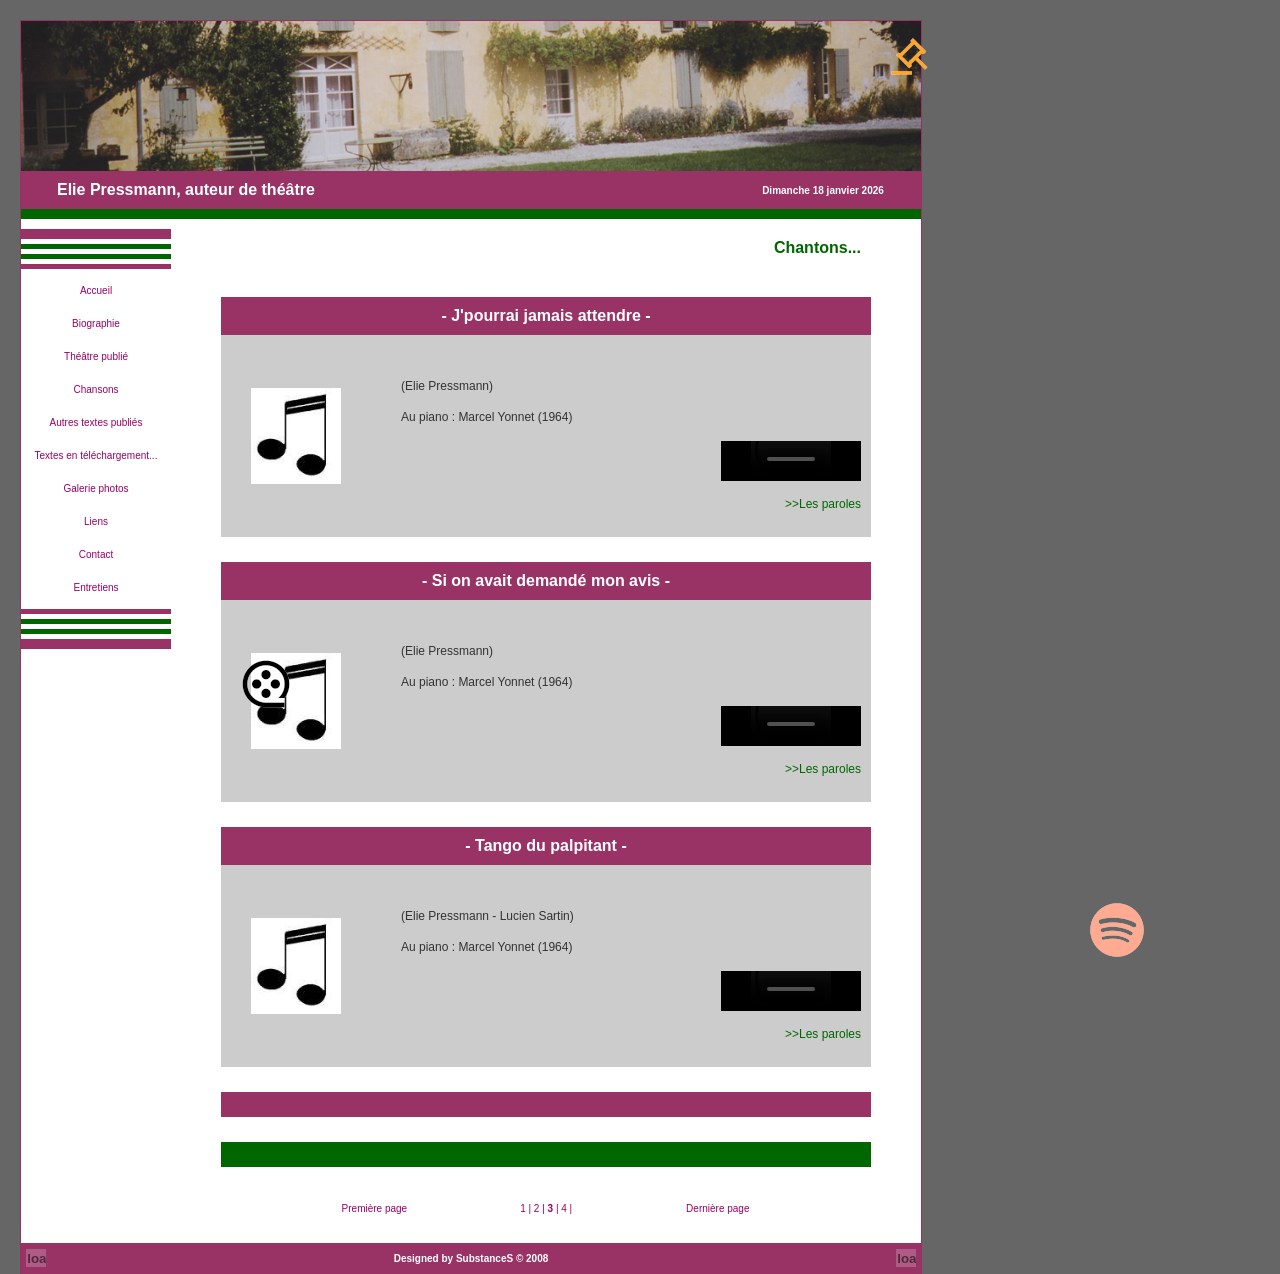 The height and width of the screenshot is (1274, 1280). I want to click on browse movies or video content, so click(266, 684).